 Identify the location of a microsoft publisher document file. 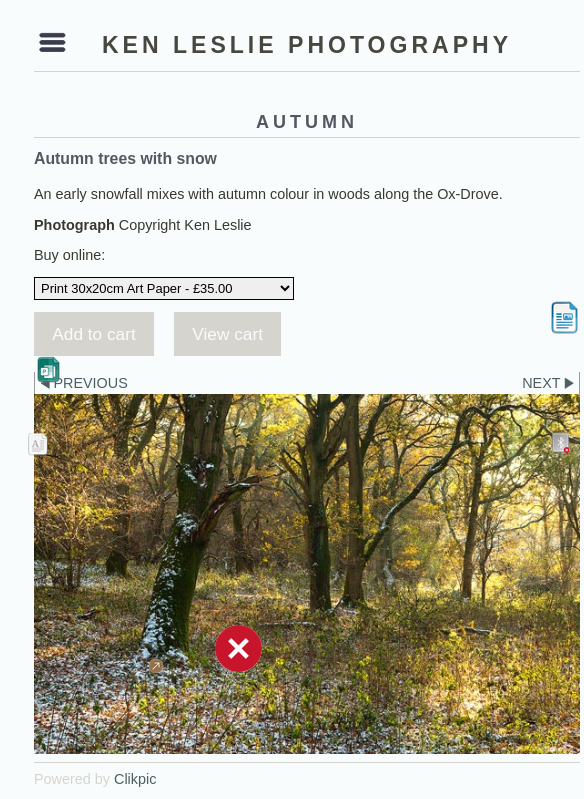
(48, 369).